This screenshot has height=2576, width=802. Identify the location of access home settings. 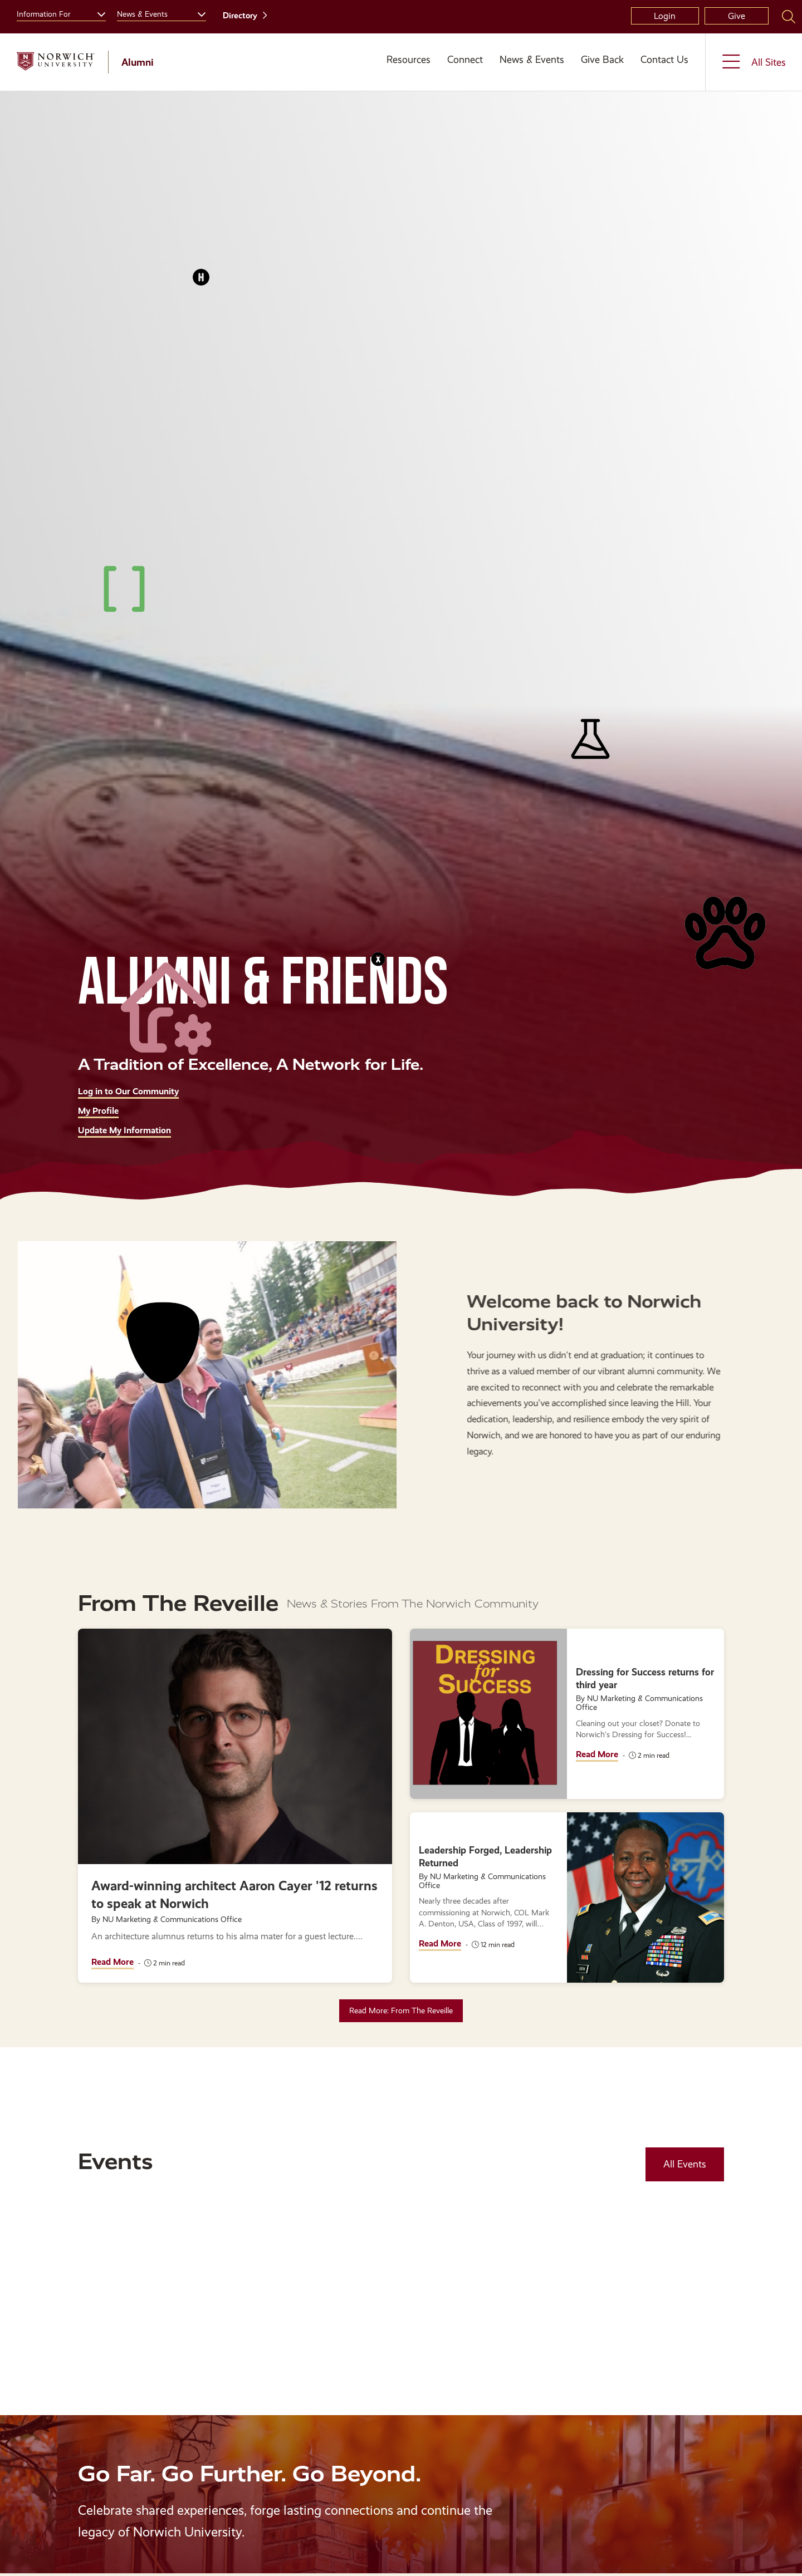
(166, 1007).